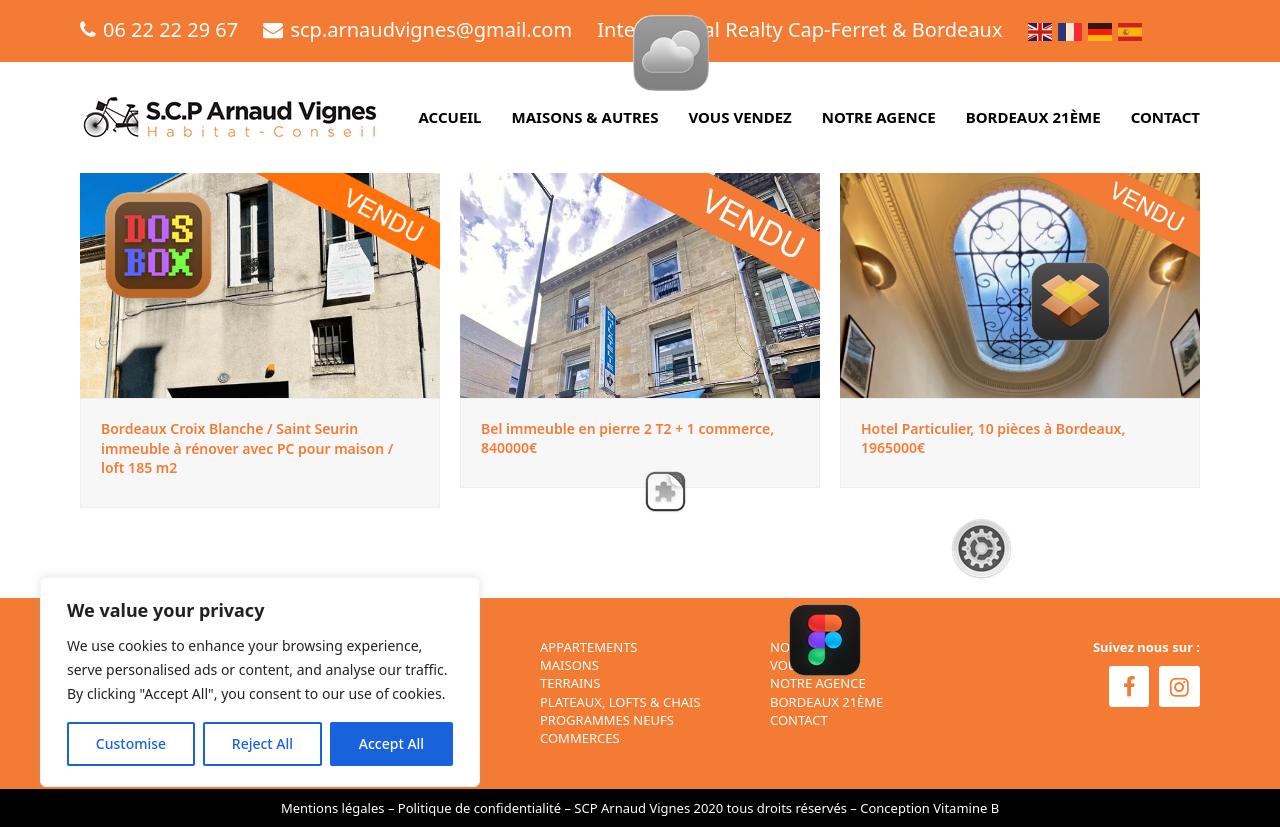  I want to click on open figma design application, so click(825, 640).